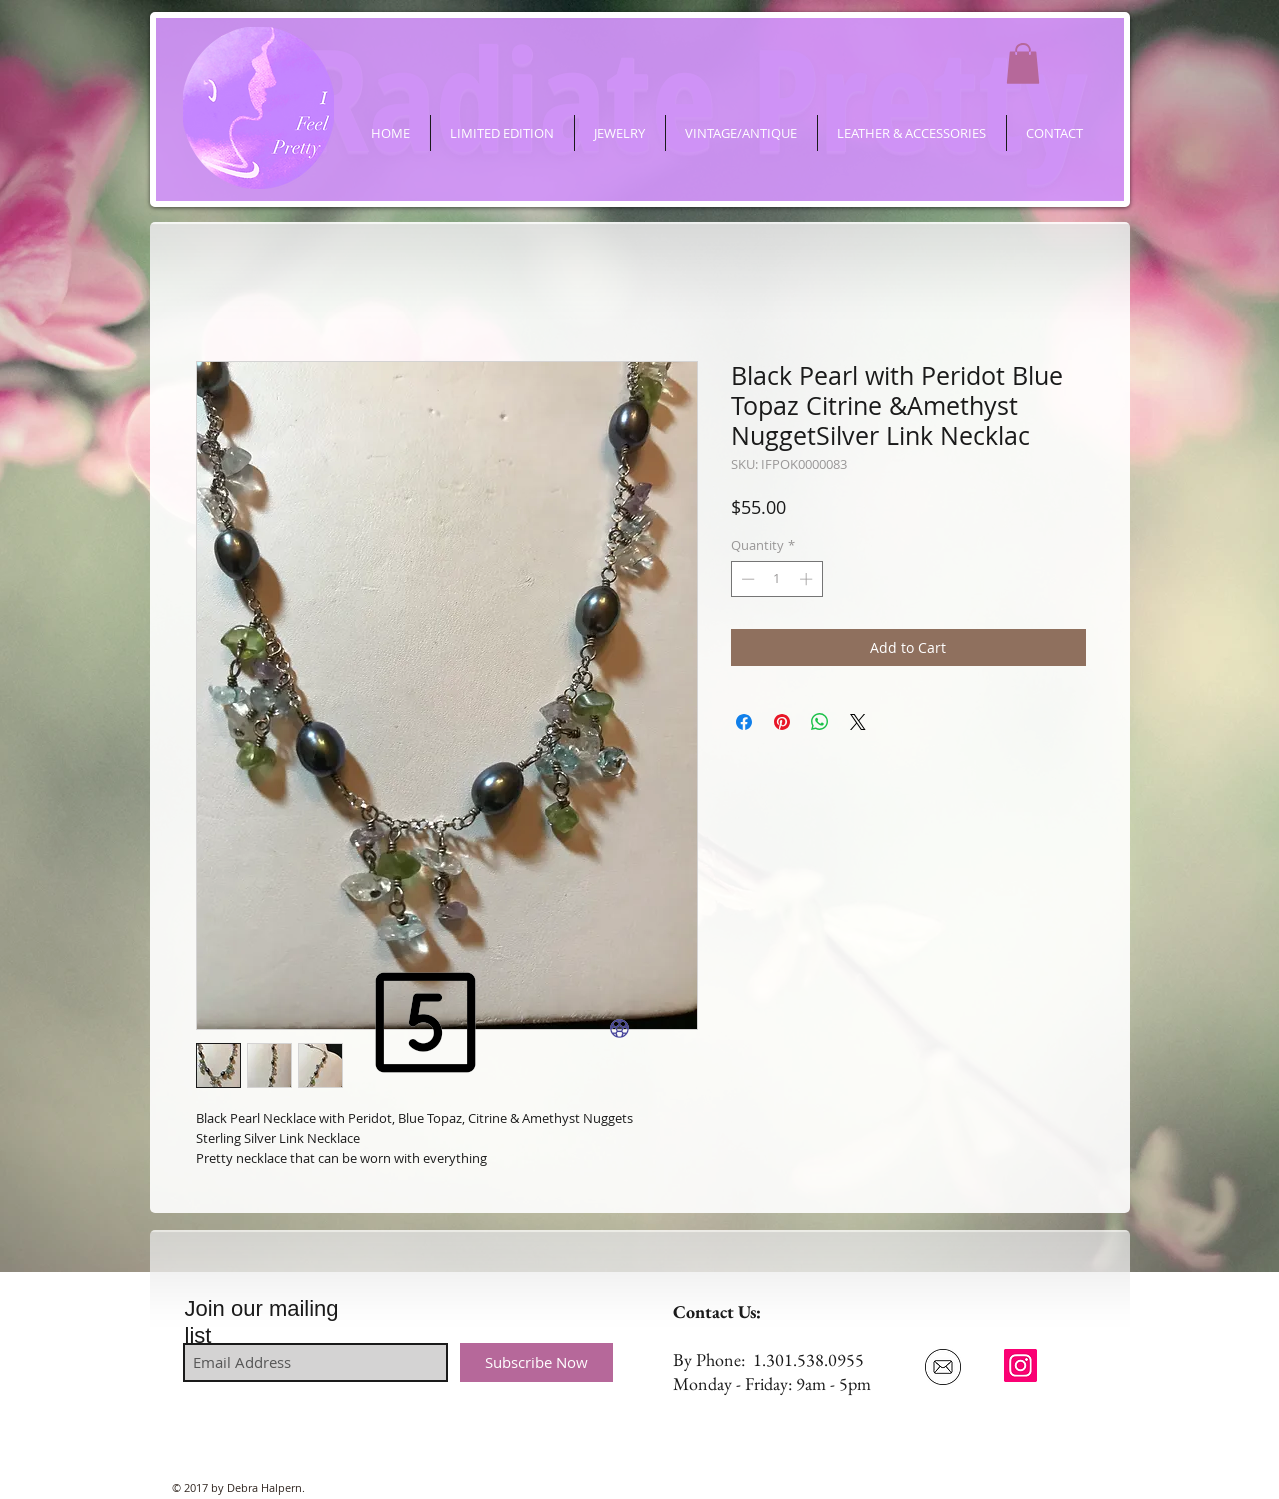 The width and height of the screenshot is (1279, 1499). I want to click on access sports or soccer-related content, so click(619, 1028).